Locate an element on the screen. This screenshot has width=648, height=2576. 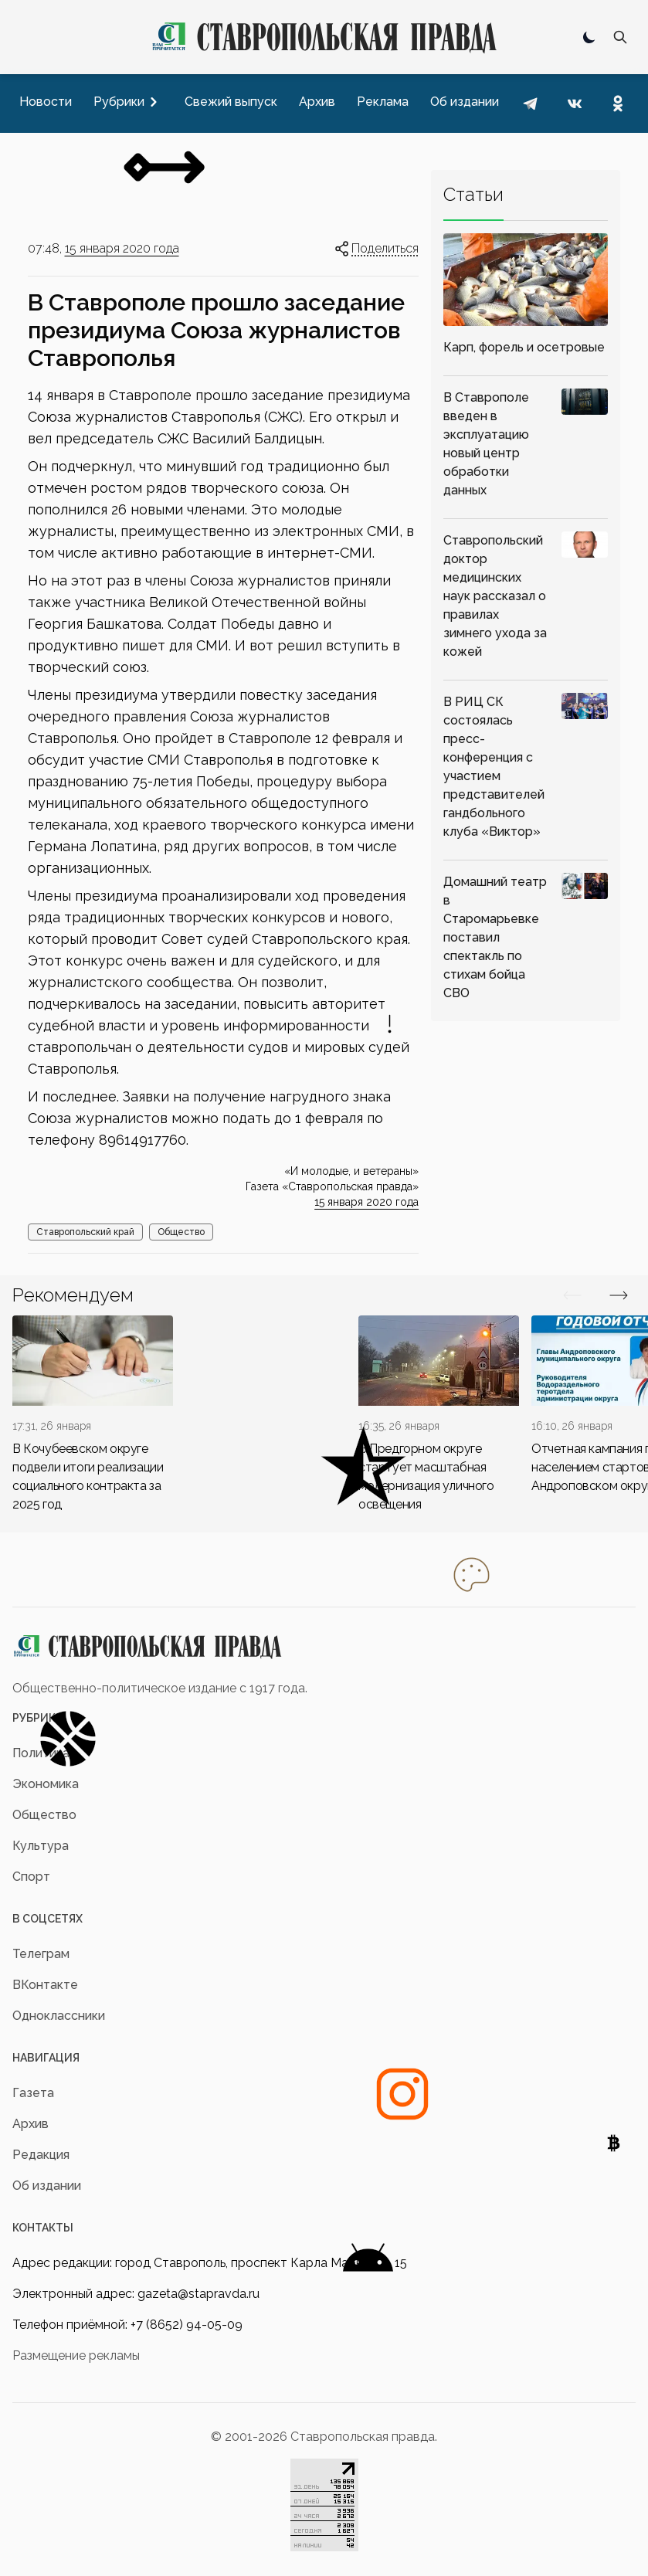
access sports or basketball-related content is located at coordinates (68, 1739).